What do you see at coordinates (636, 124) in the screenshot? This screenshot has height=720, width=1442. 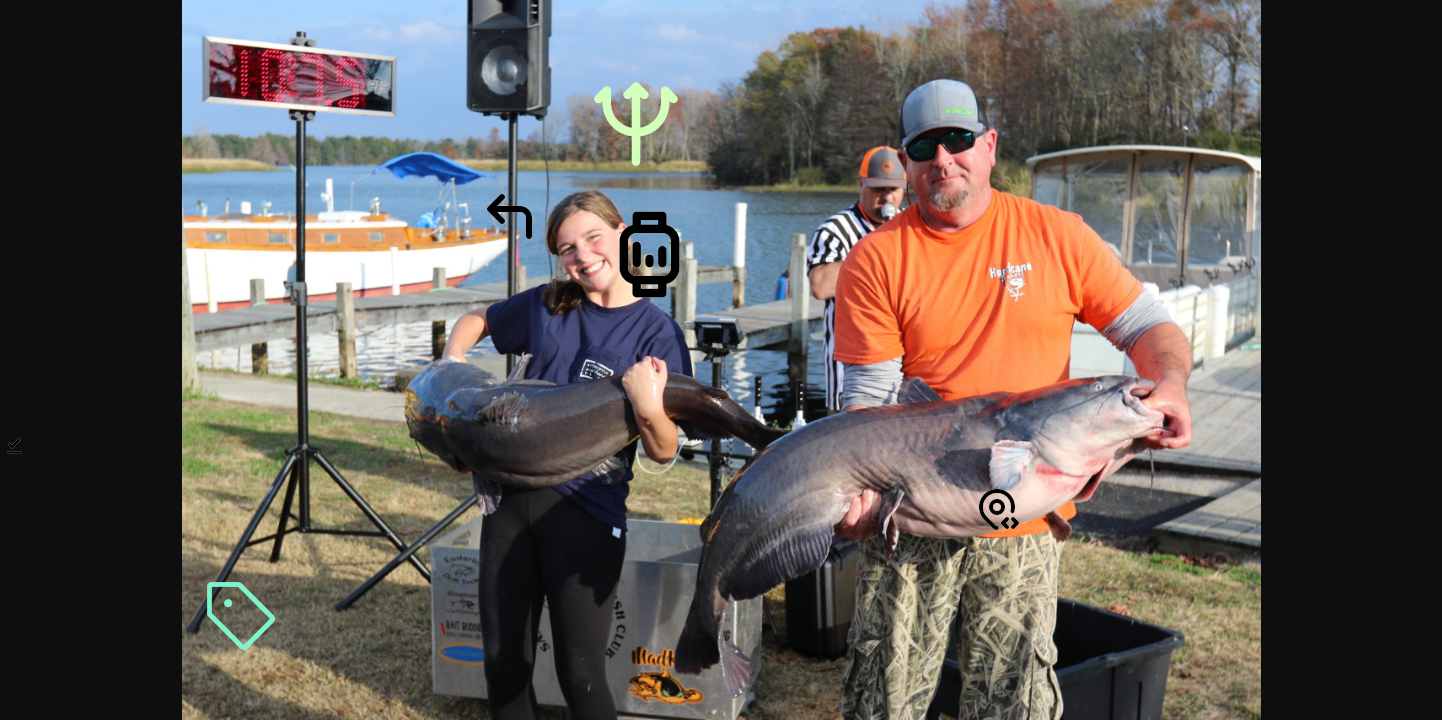 I see `neptune or poseidon symbol in astrology or mythology app` at bounding box center [636, 124].